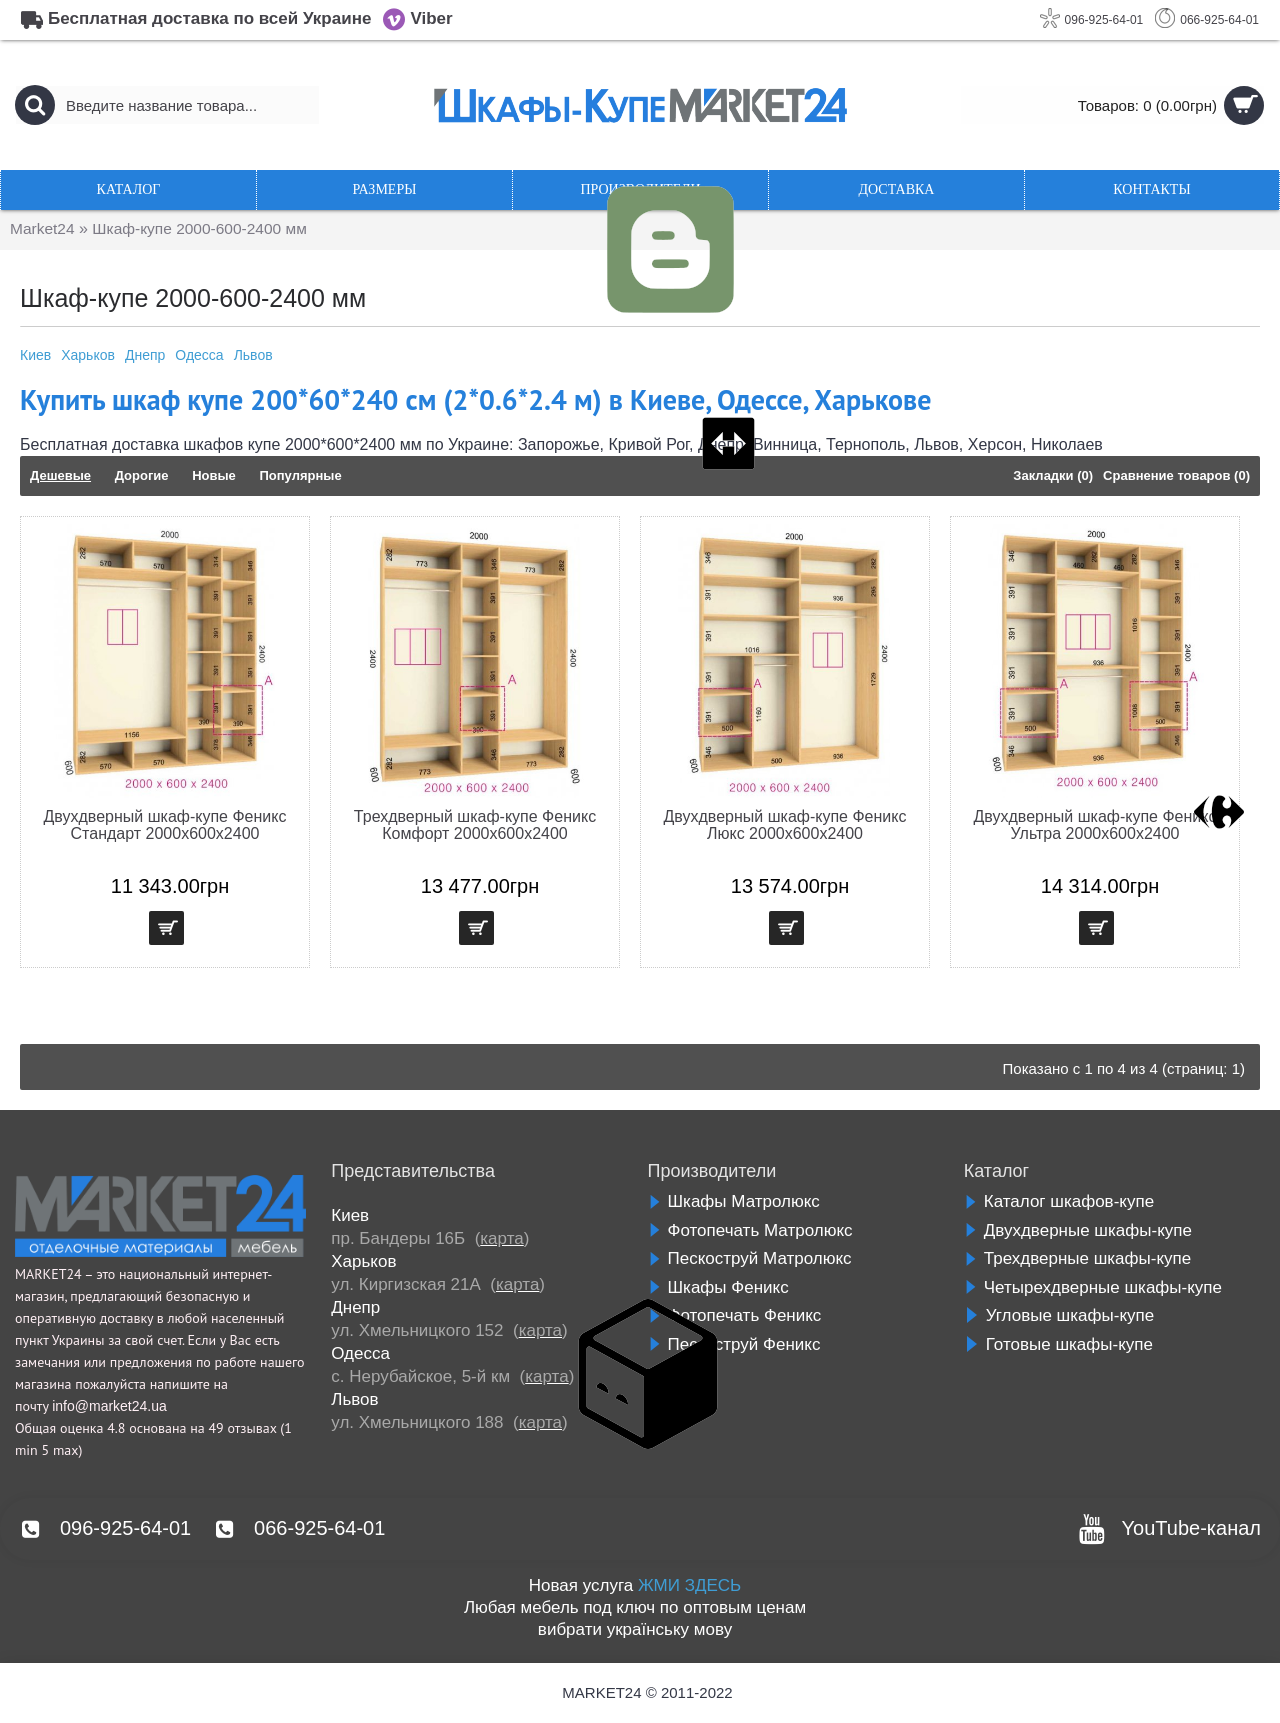 The image size is (1280, 1723). Describe the element at coordinates (648, 1374) in the screenshot. I see `opentofu infrastructure as code platform` at that location.